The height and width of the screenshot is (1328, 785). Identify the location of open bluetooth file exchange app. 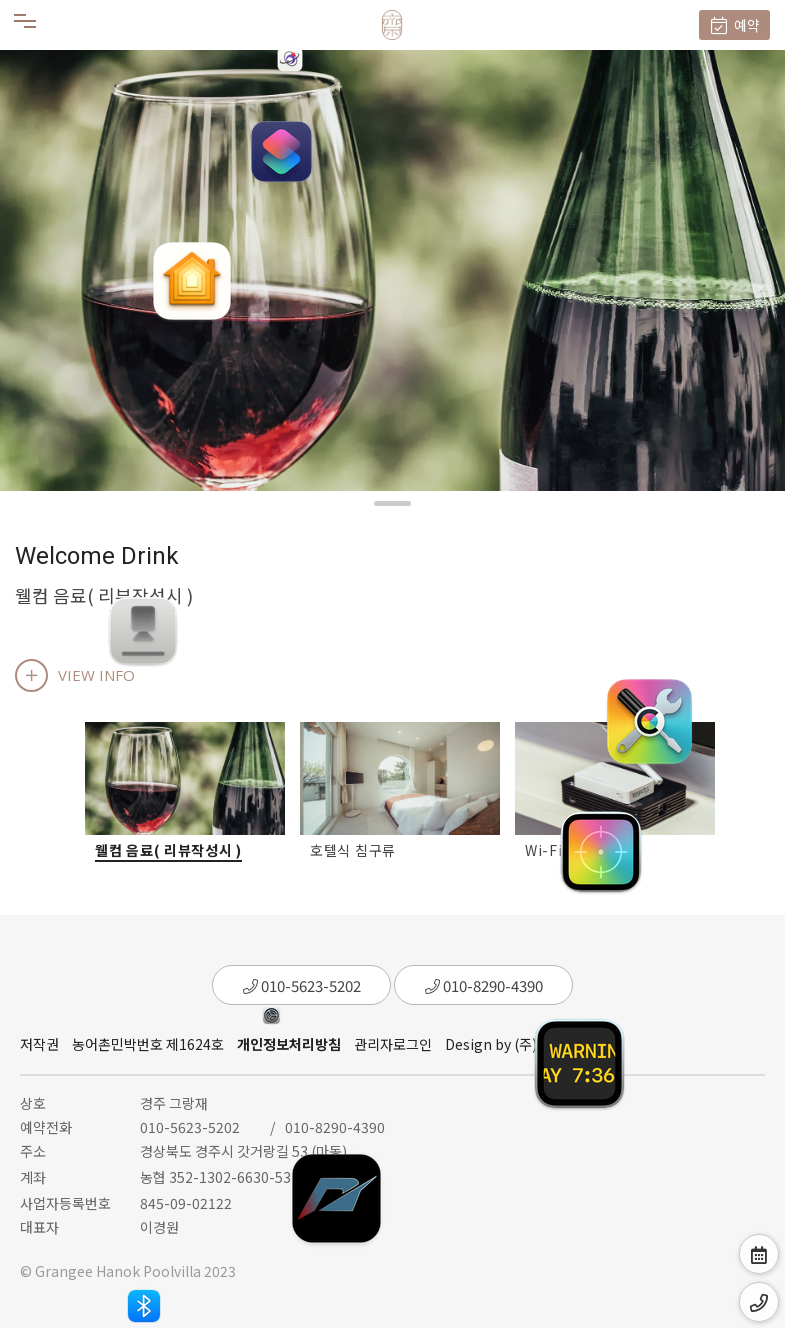
(144, 1306).